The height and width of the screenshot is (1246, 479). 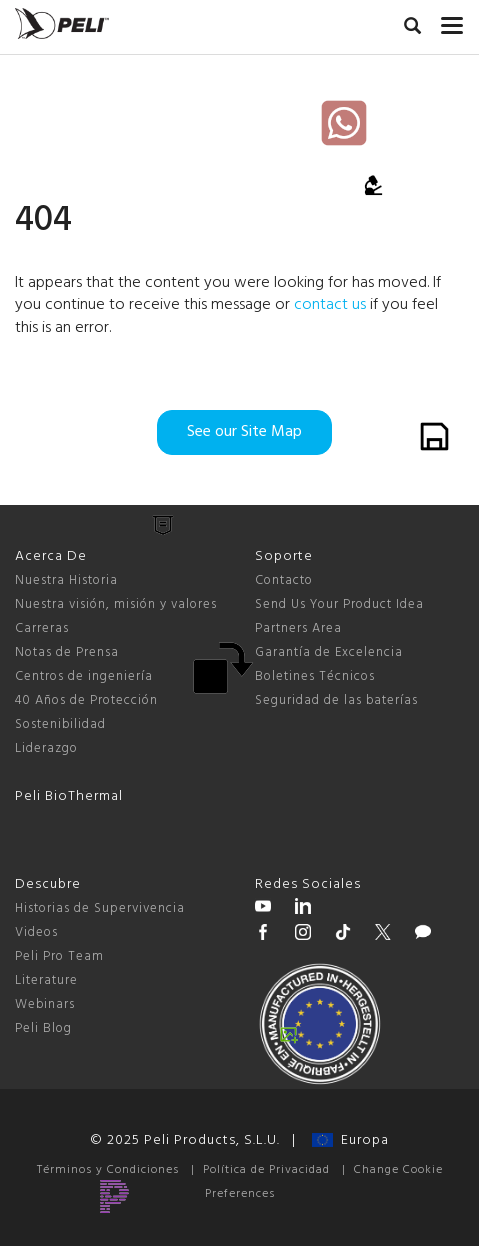 What do you see at coordinates (163, 525) in the screenshot?
I see `view honors or awards badge` at bounding box center [163, 525].